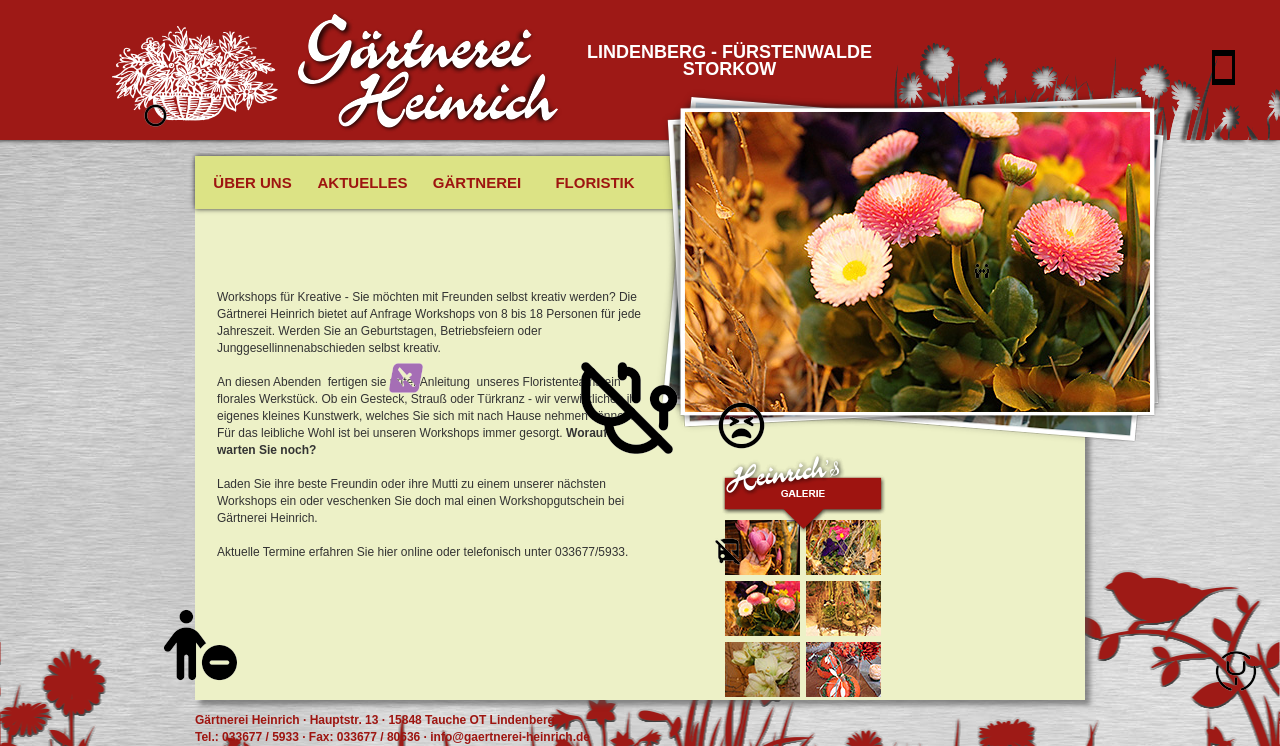 The height and width of the screenshot is (746, 1280). I want to click on indicates user fatigue or exhaustion status, so click(741, 425).